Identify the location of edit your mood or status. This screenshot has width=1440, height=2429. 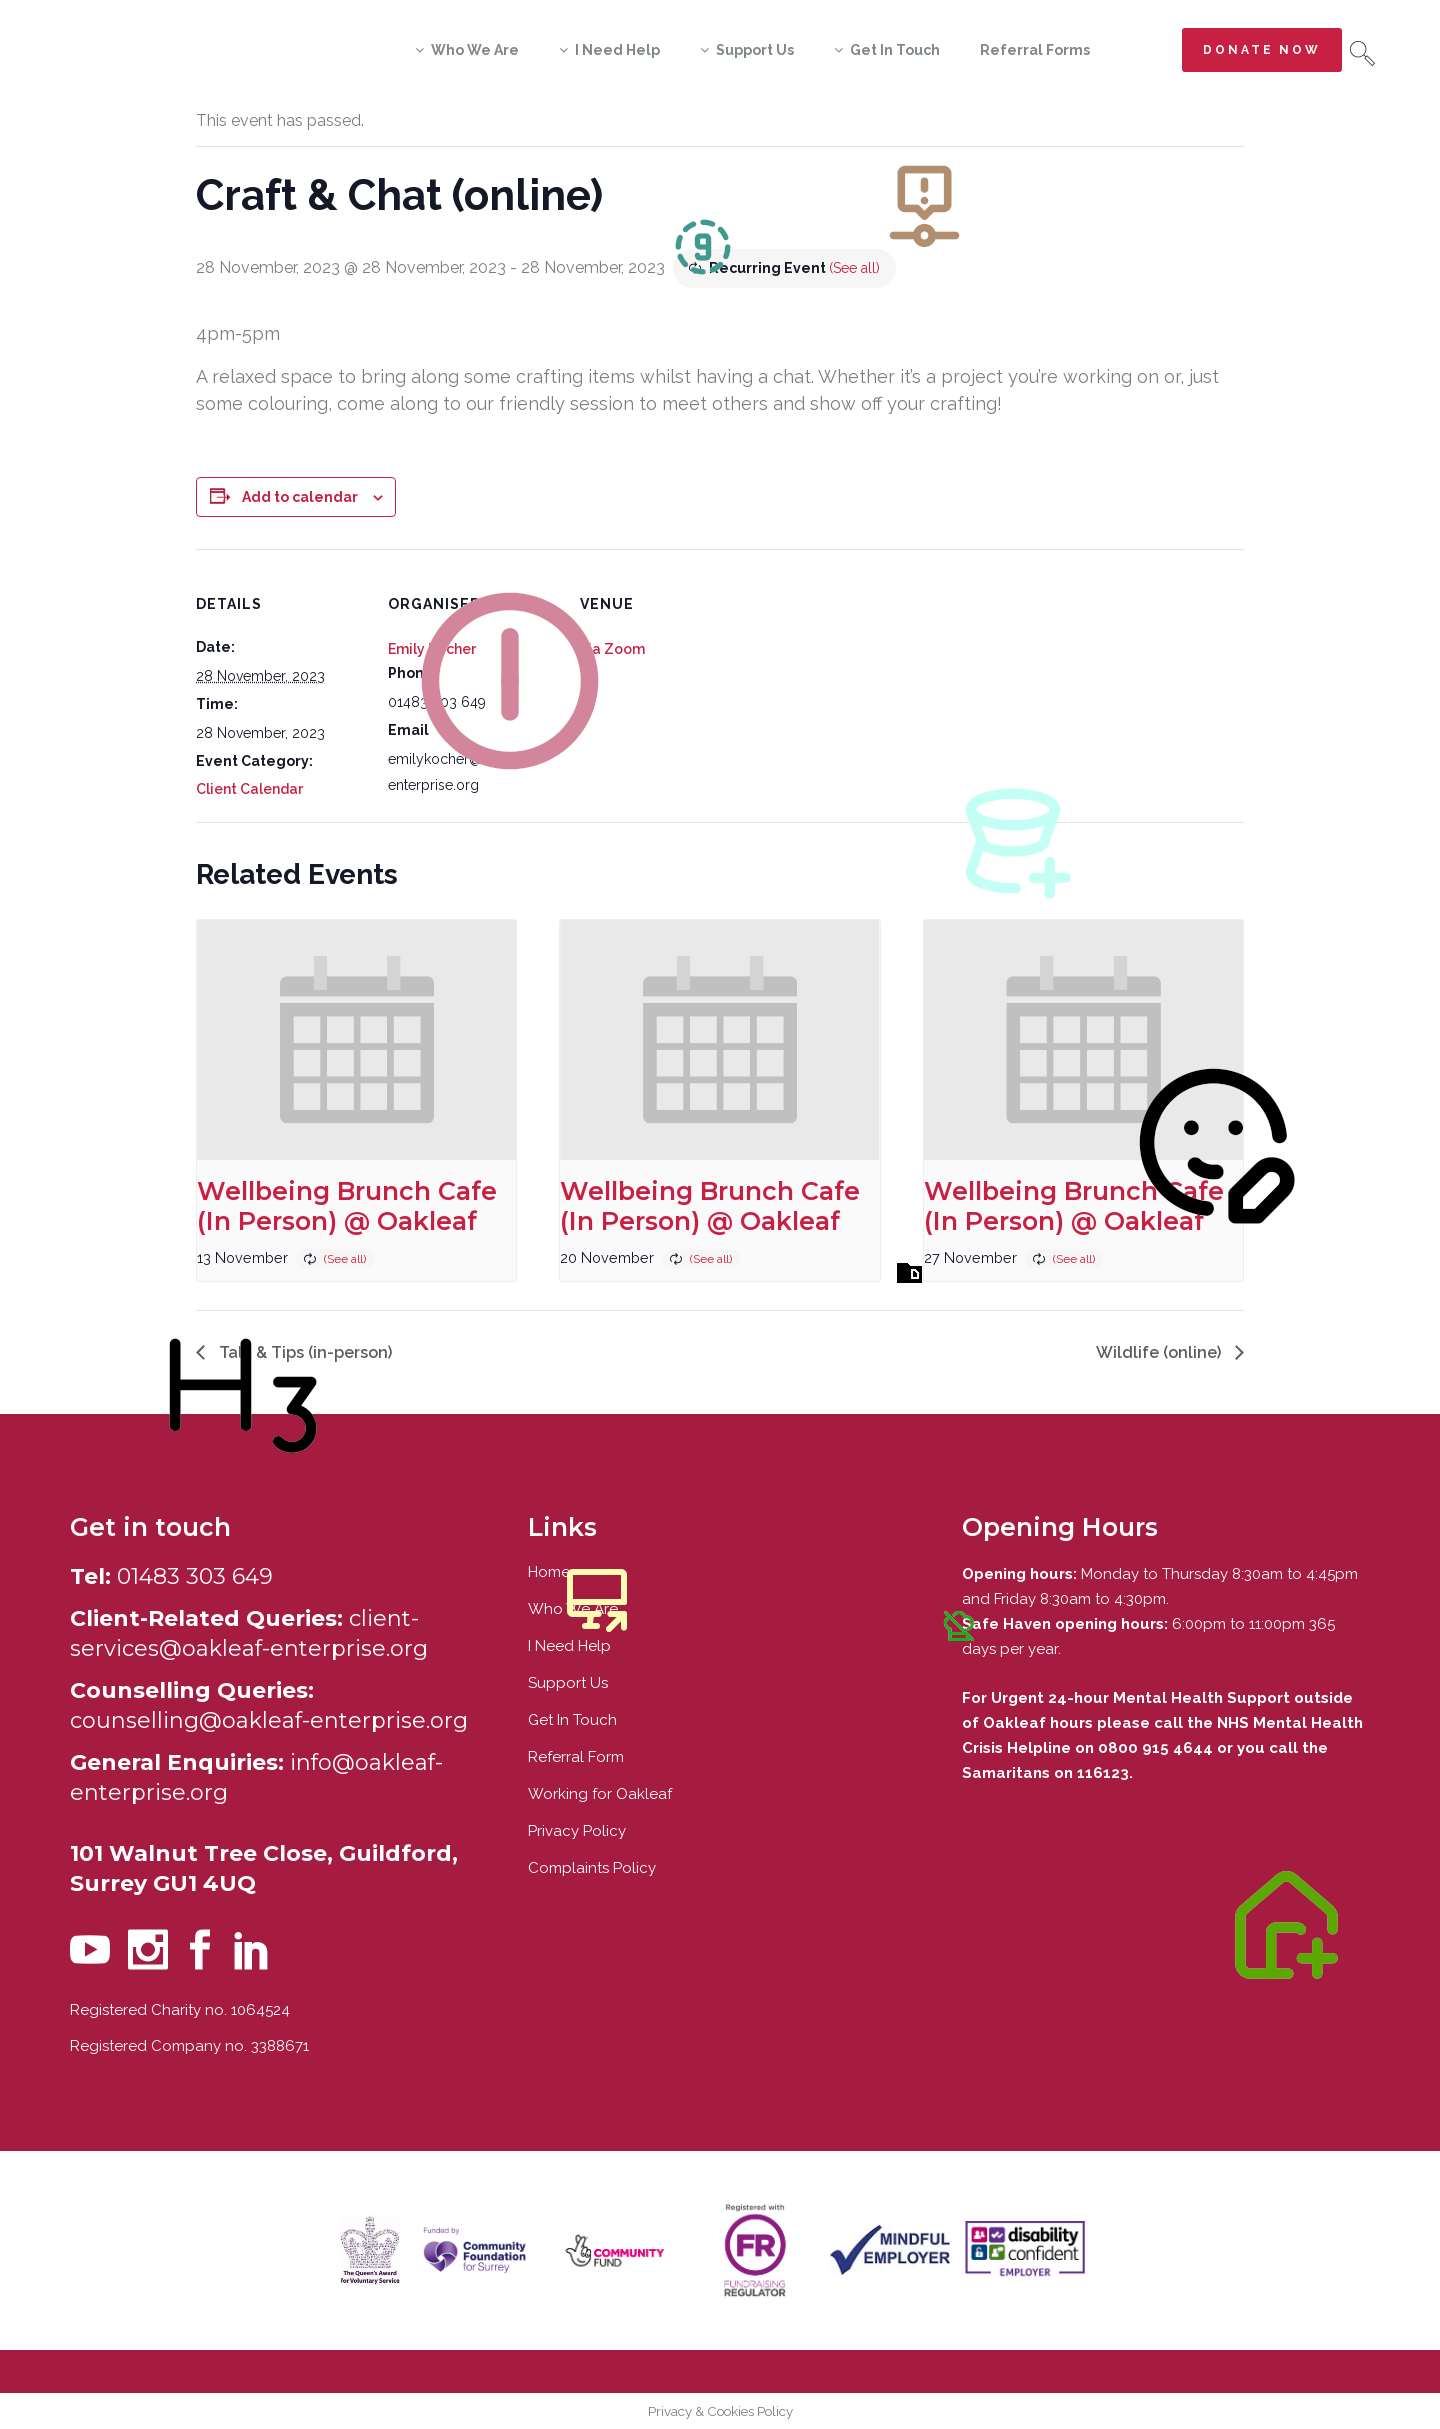
(1213, 1142).